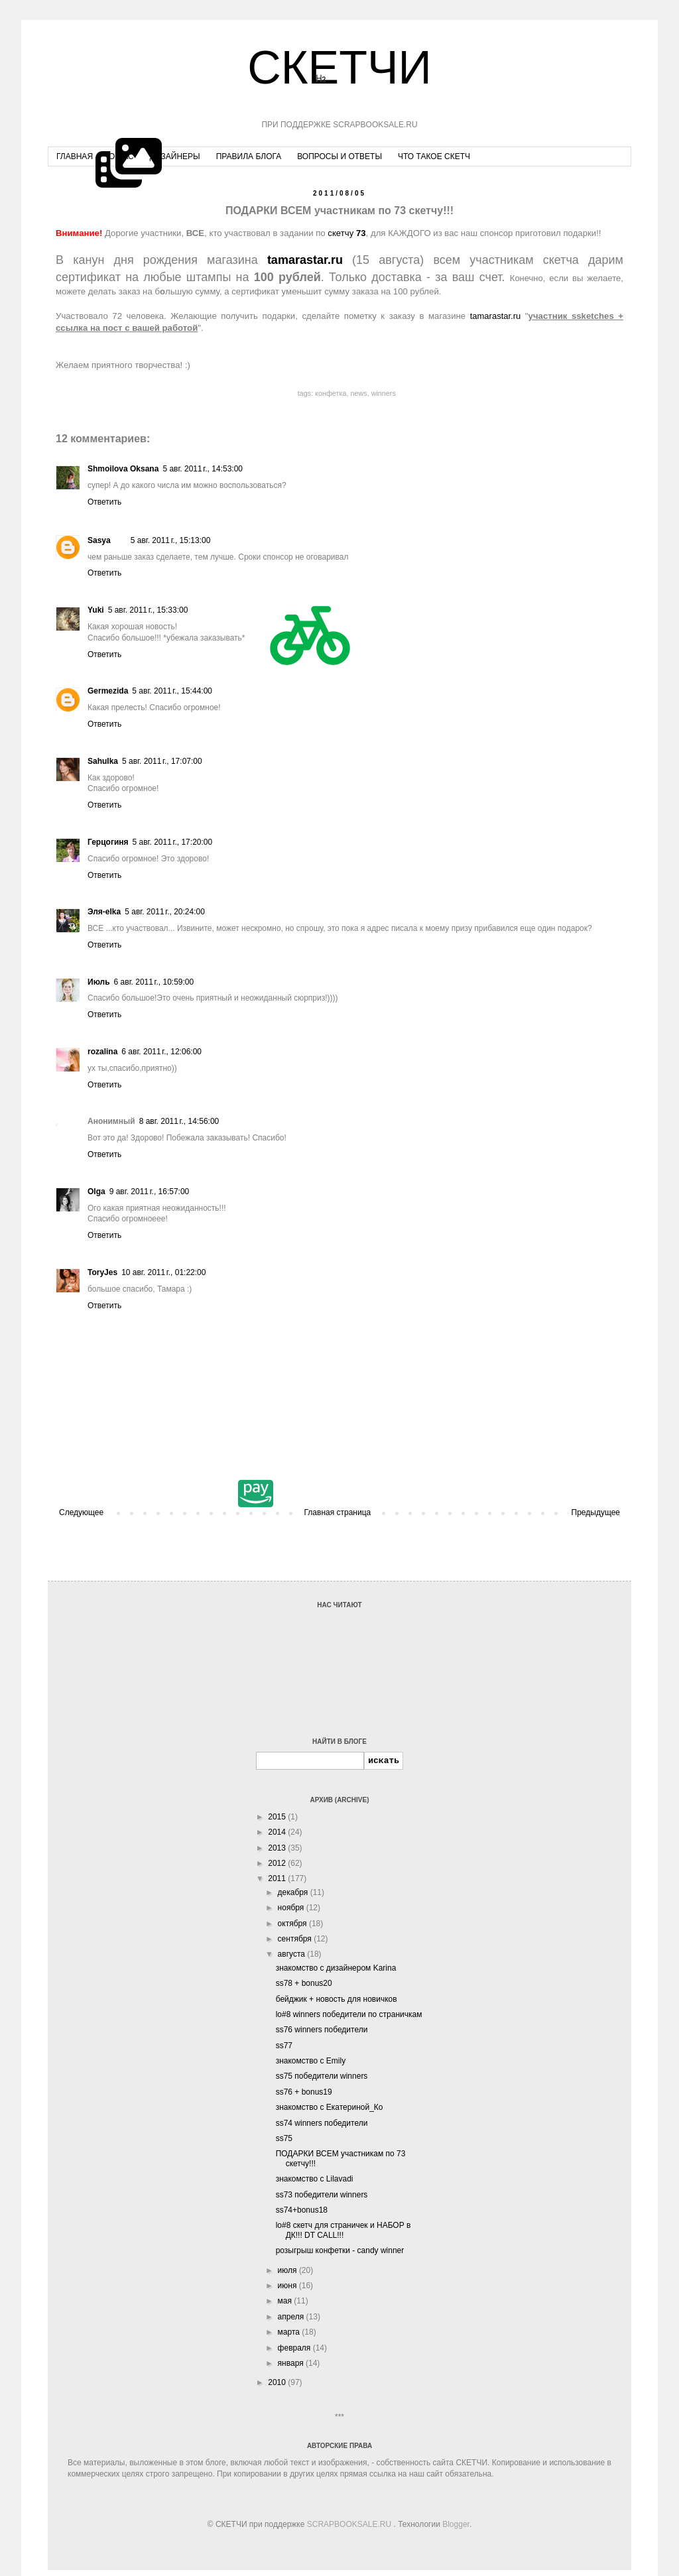 The height and width of the screenshot is (2576, 679). I want to click on format text as heading level 2, so click(321, 78).